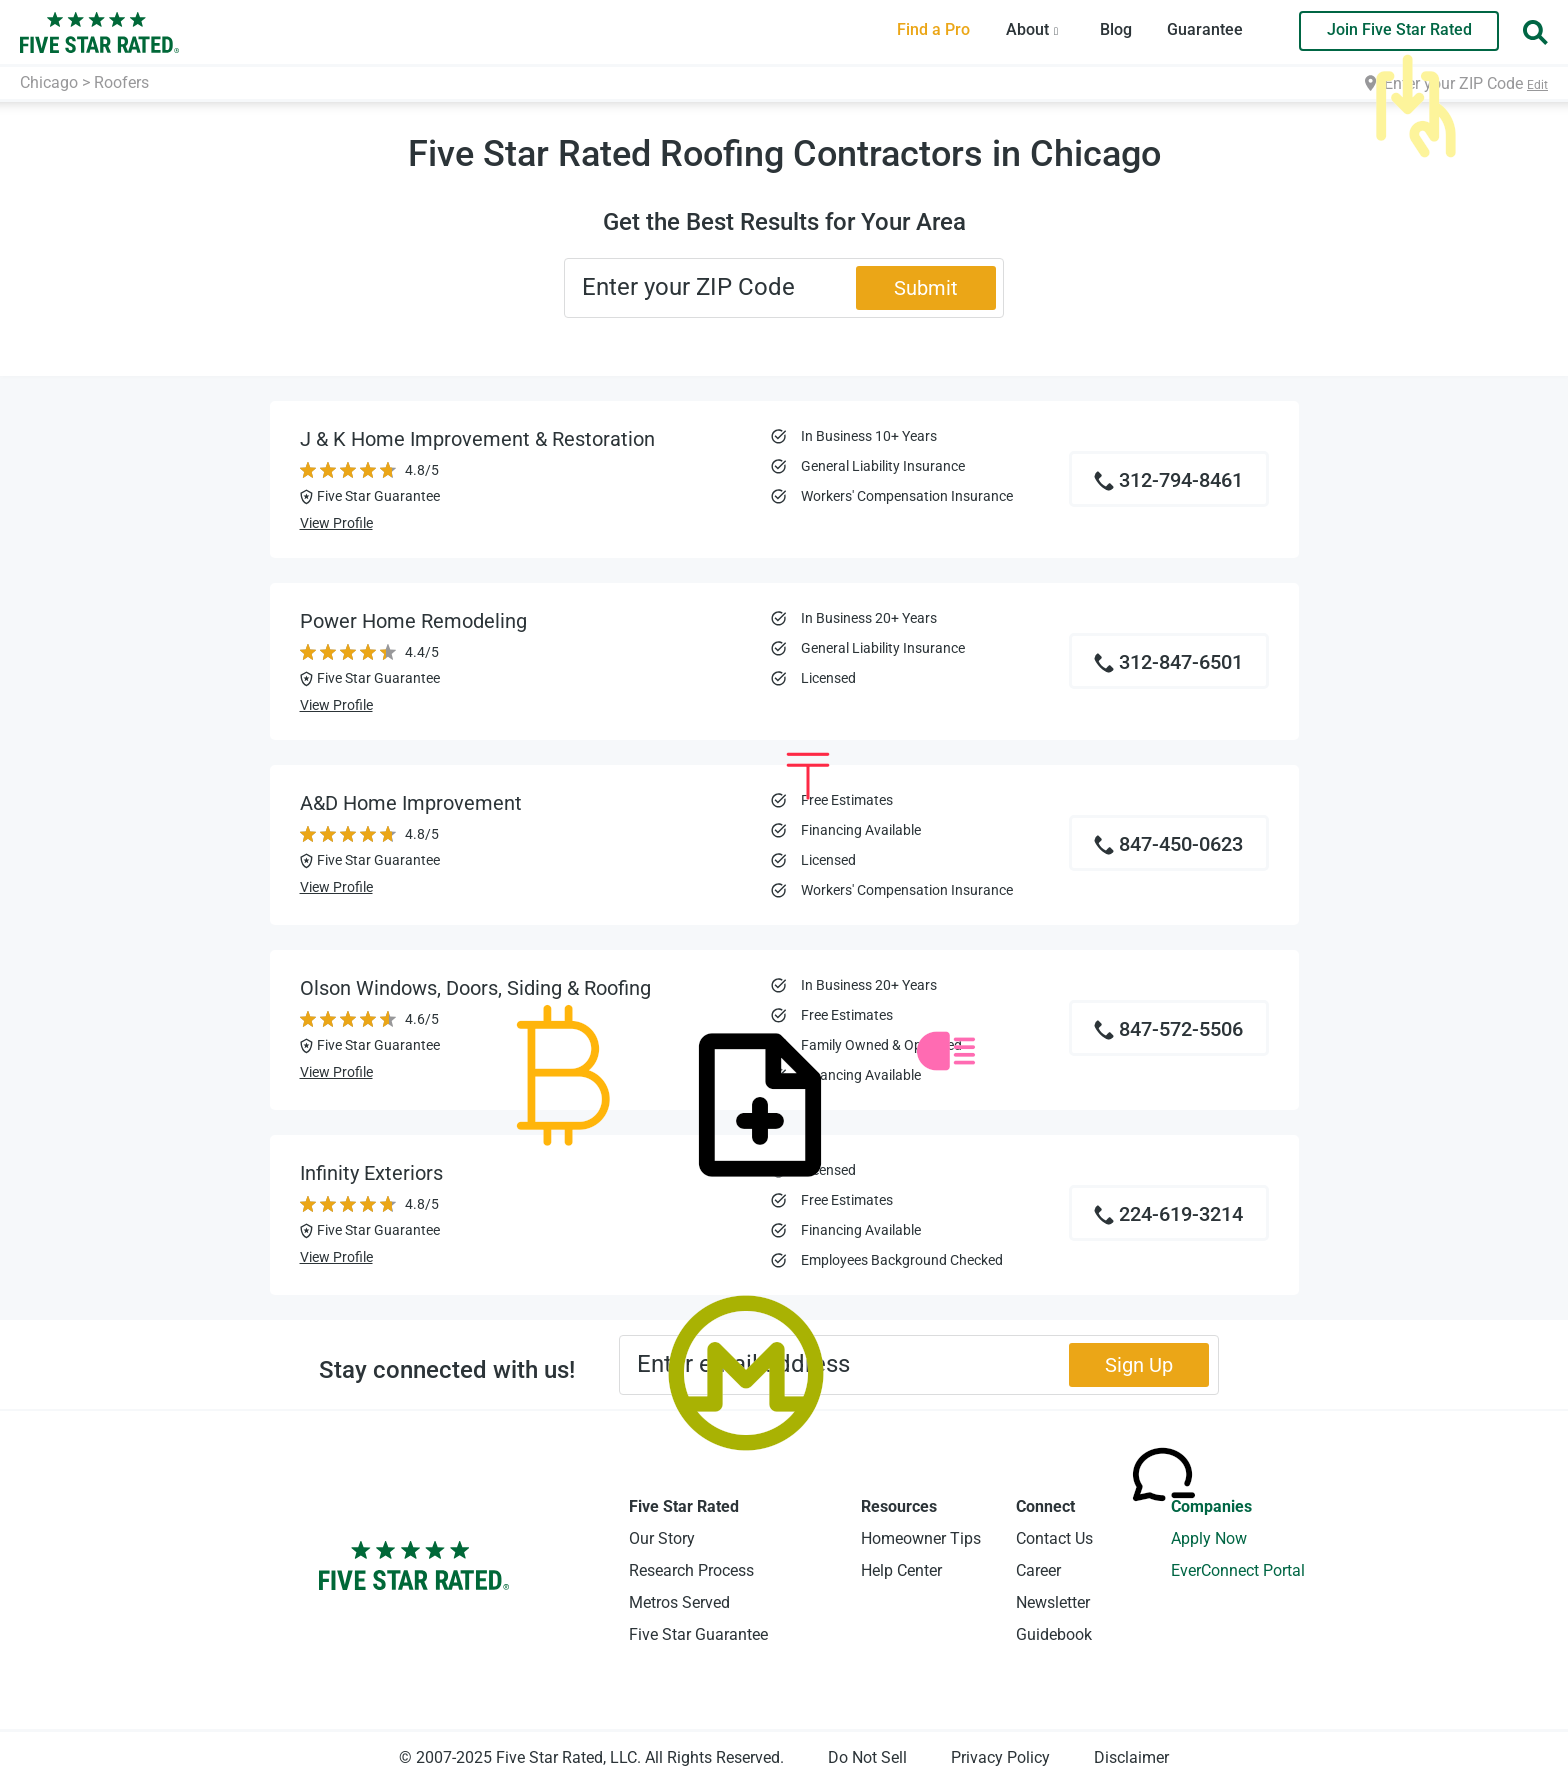 The image size is (1568, 1779). What do you see at coordinates (746, 1373) in the screenshot?
I see `view monero cryptocurrency balance` at bounding box center [746, 1373].